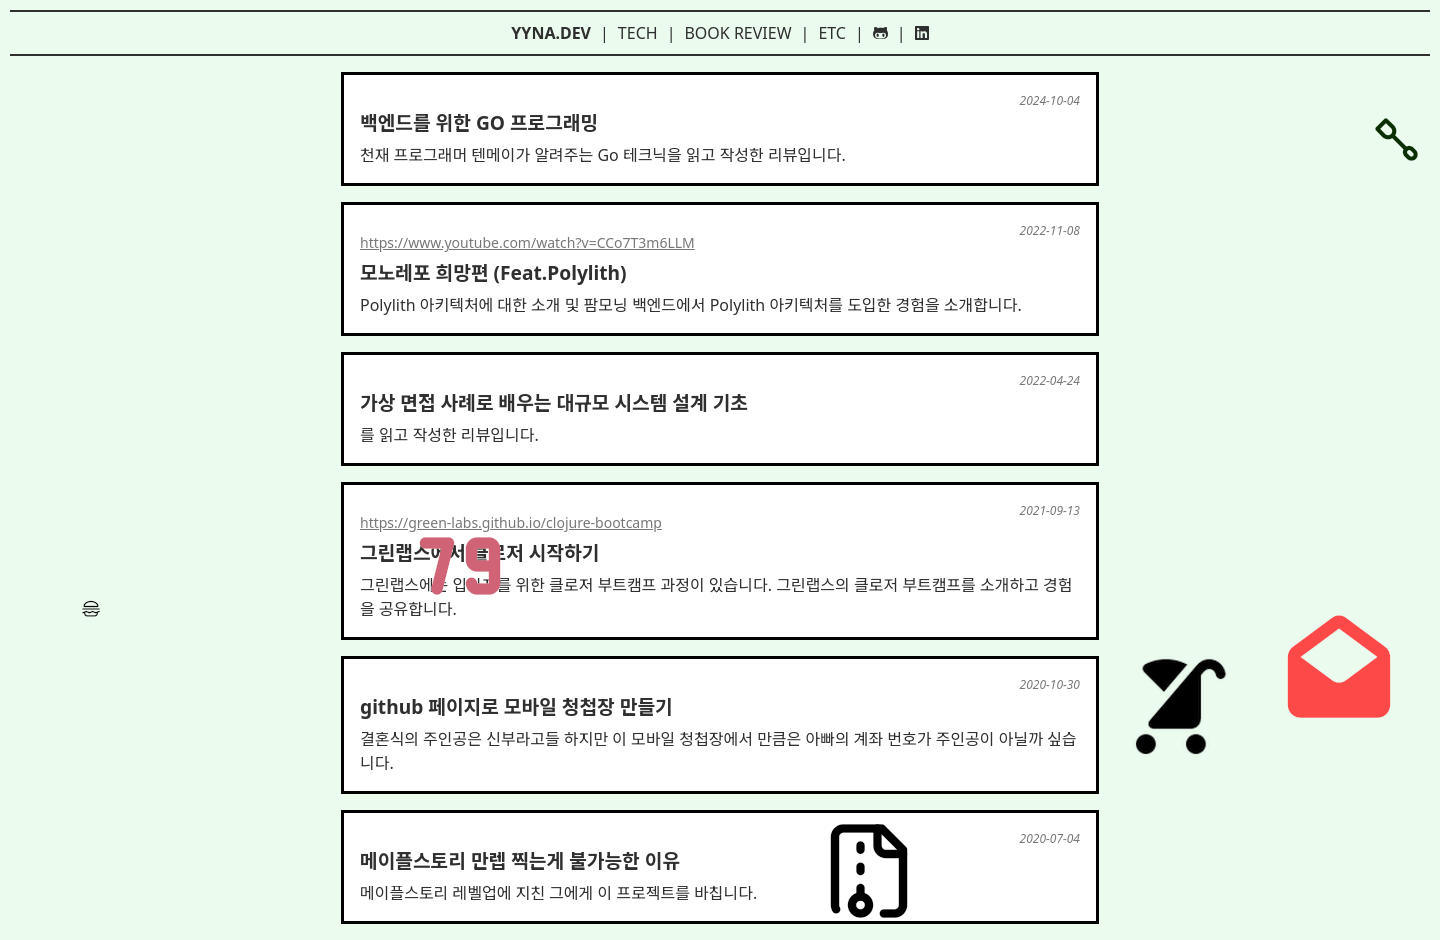 The height and width of the screenshot is (940, 1440). I want to click on open a compressed or zipped file, so click(869, 871).